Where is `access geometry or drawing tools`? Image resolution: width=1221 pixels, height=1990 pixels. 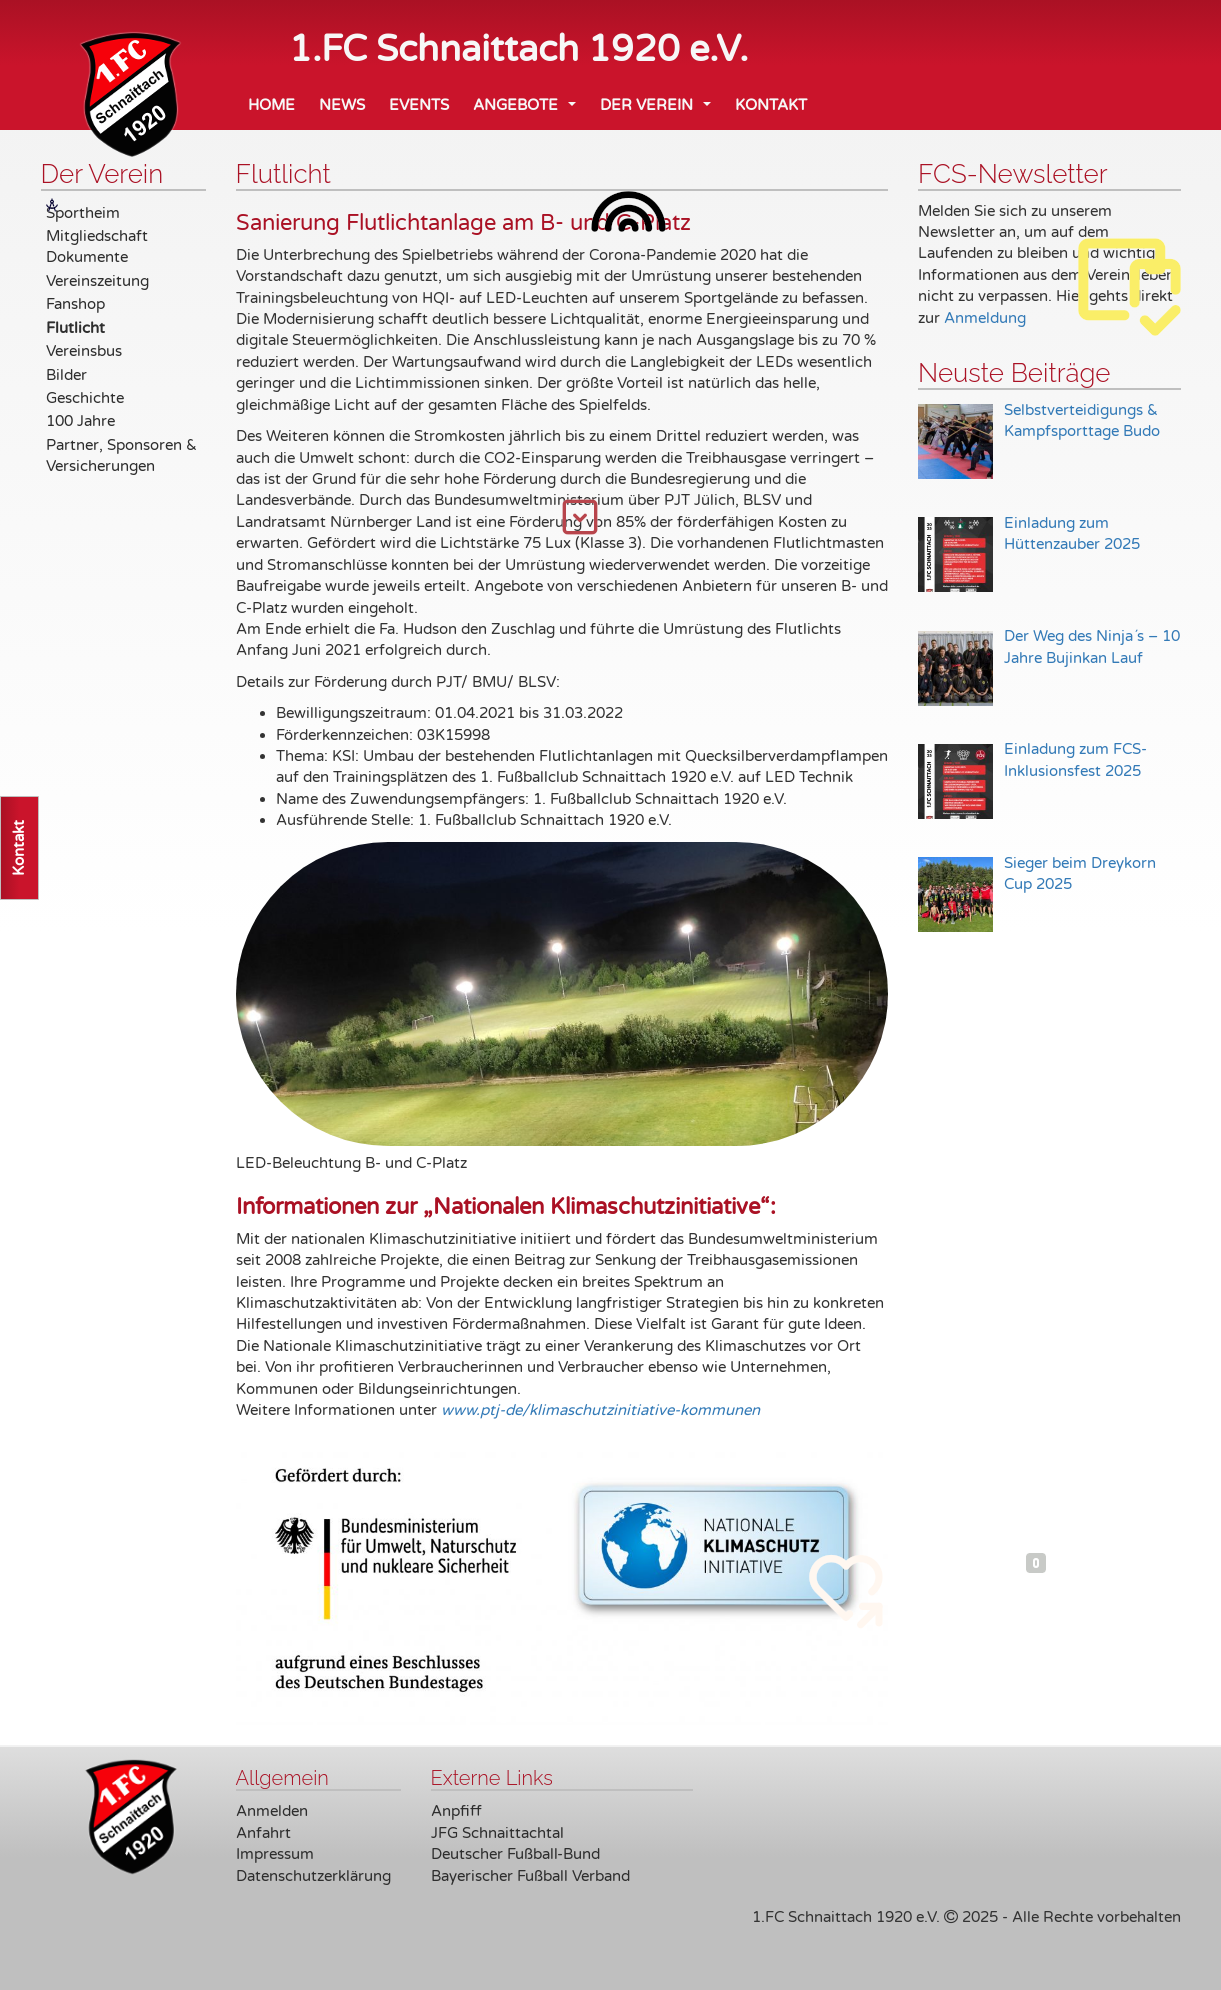 access geometry or drawing tools is located at coordinates (52, 205).